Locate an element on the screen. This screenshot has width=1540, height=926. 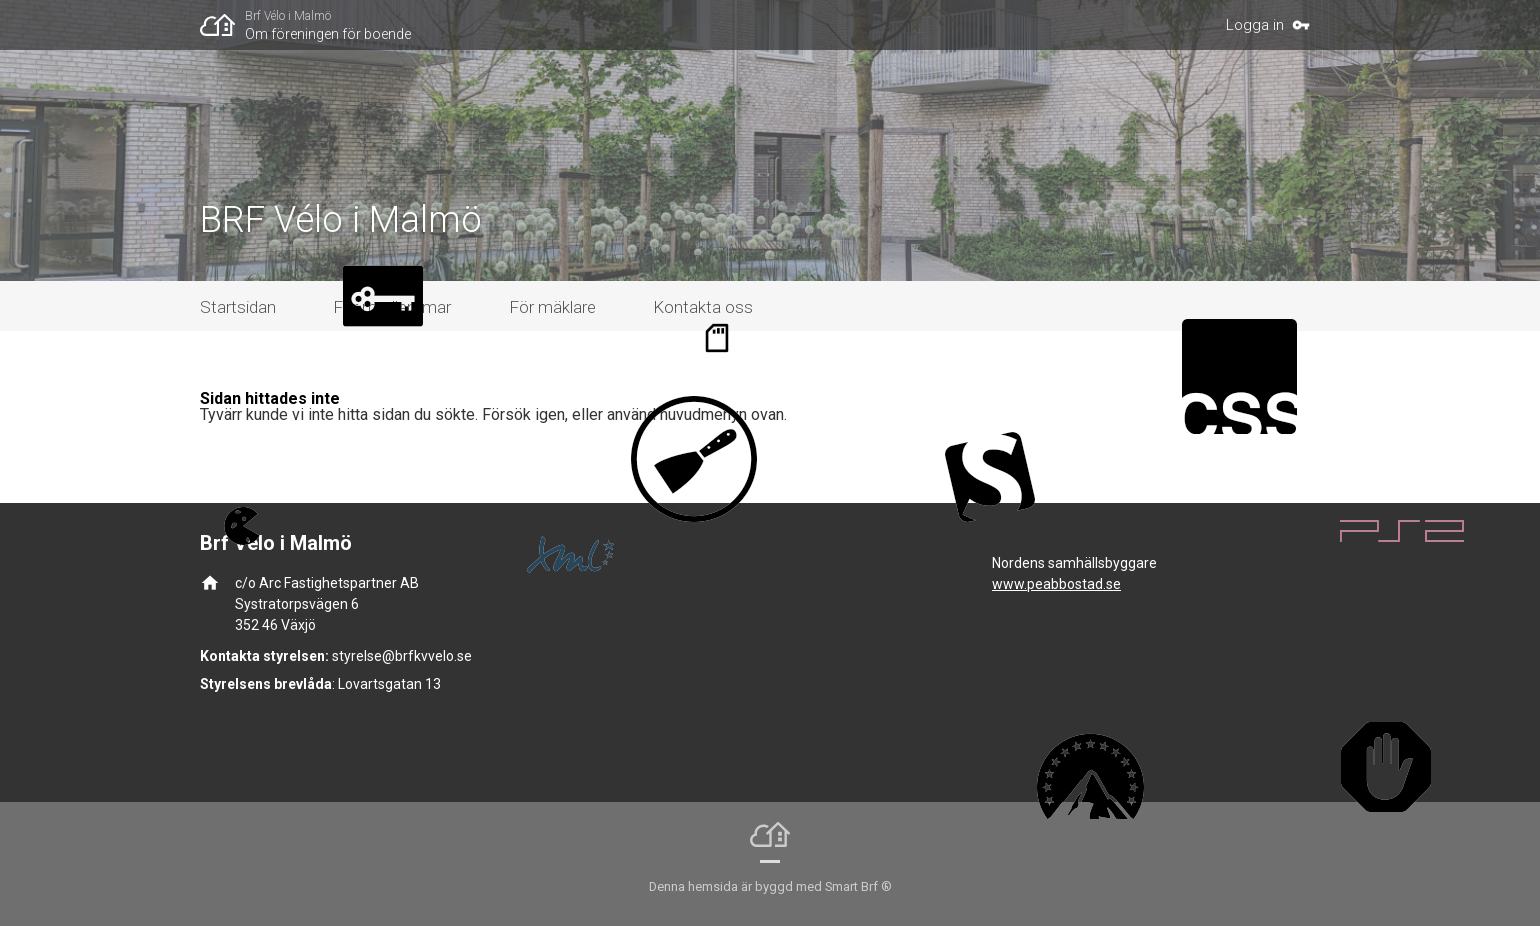
Scrapy web scraping framework logo is located at coordinates (694, 459).